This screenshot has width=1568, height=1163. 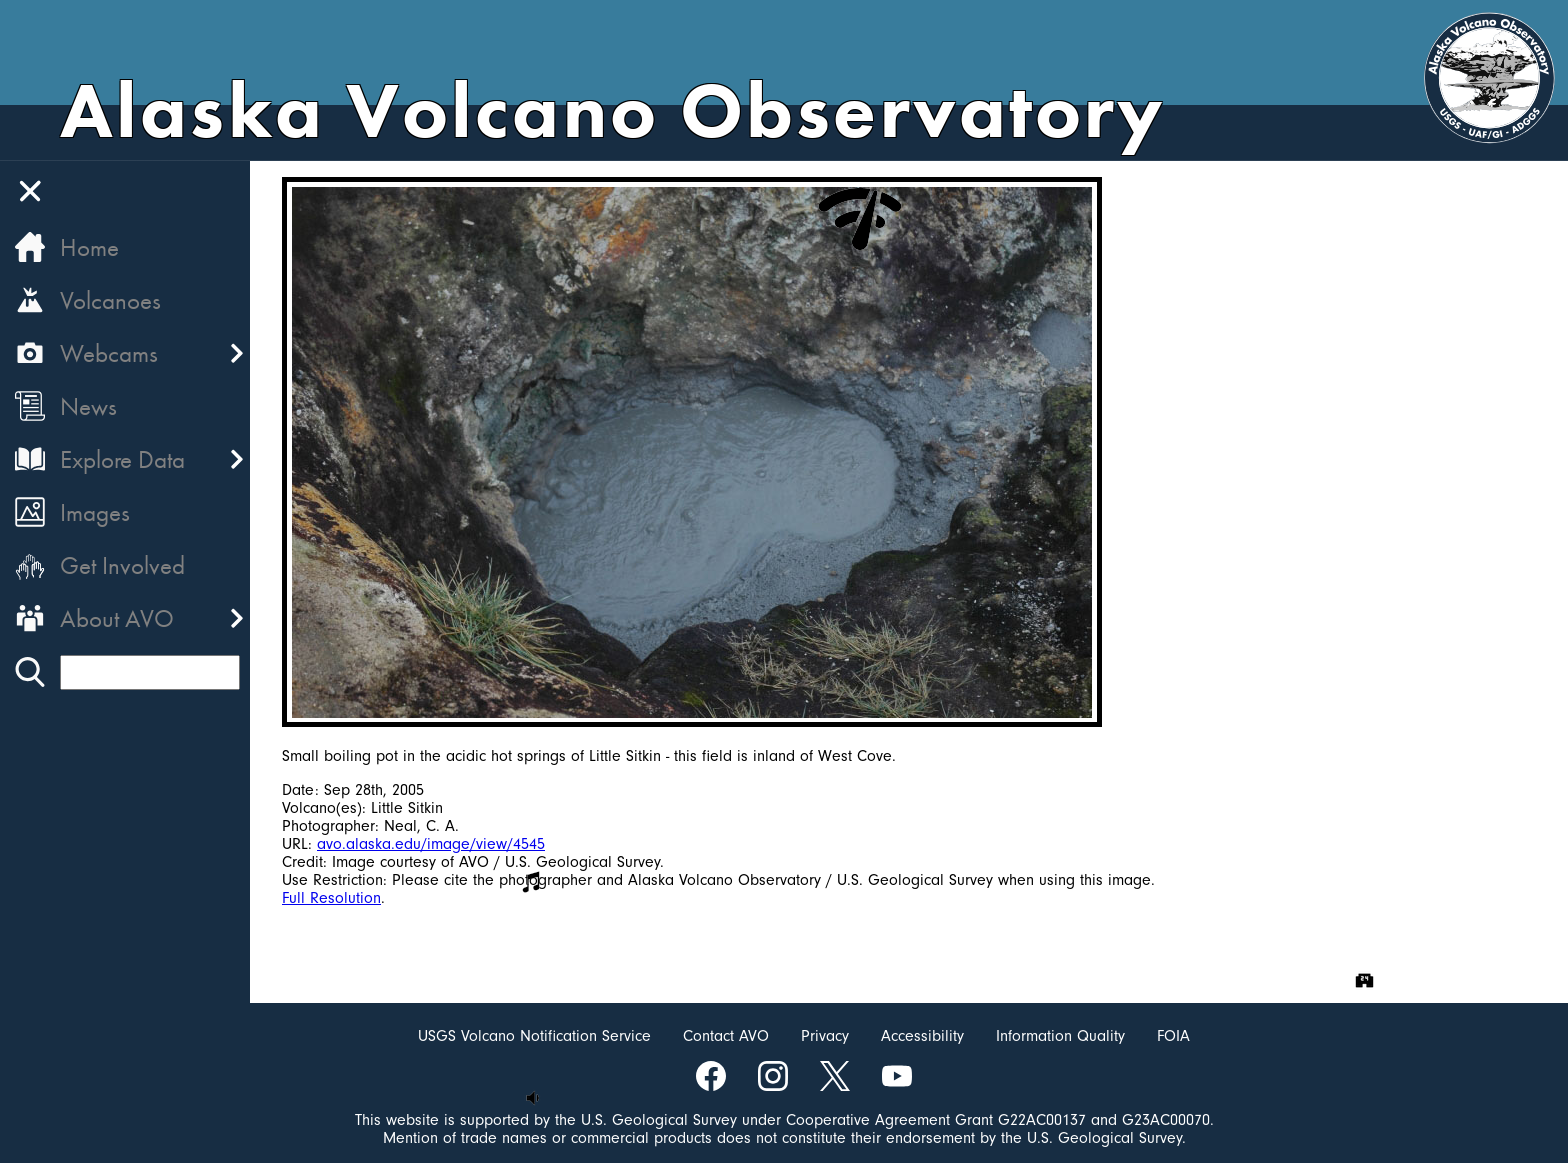 What do you see at coordinates (533, 1098) in the screenshot?
I see `decrease audio volume` at bounding box center [533, 1098].